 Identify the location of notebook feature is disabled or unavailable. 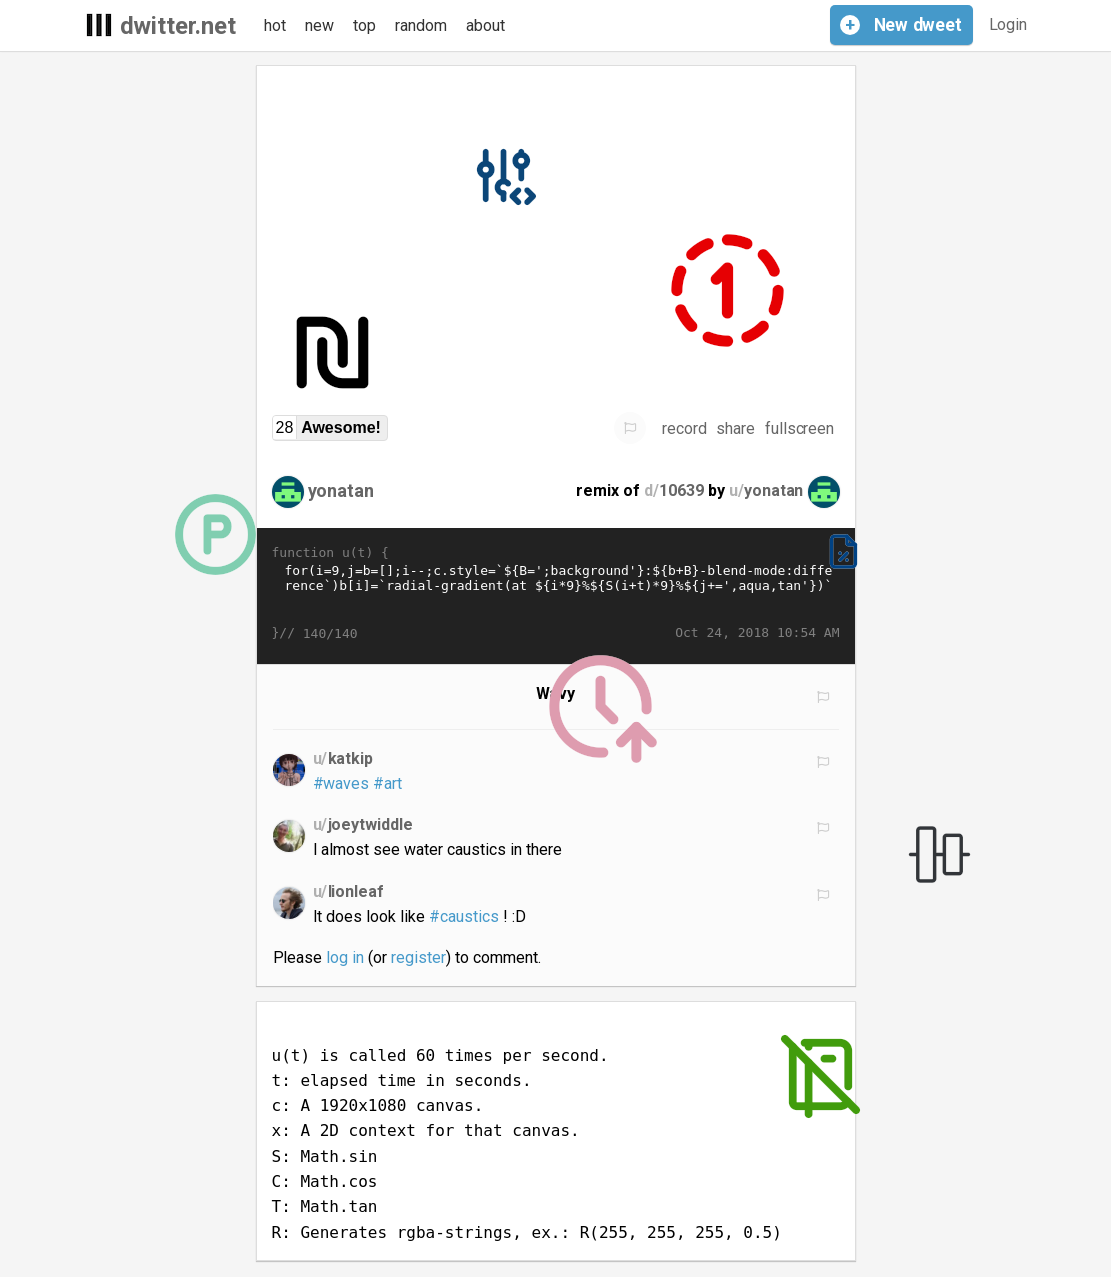
(820, 1074).